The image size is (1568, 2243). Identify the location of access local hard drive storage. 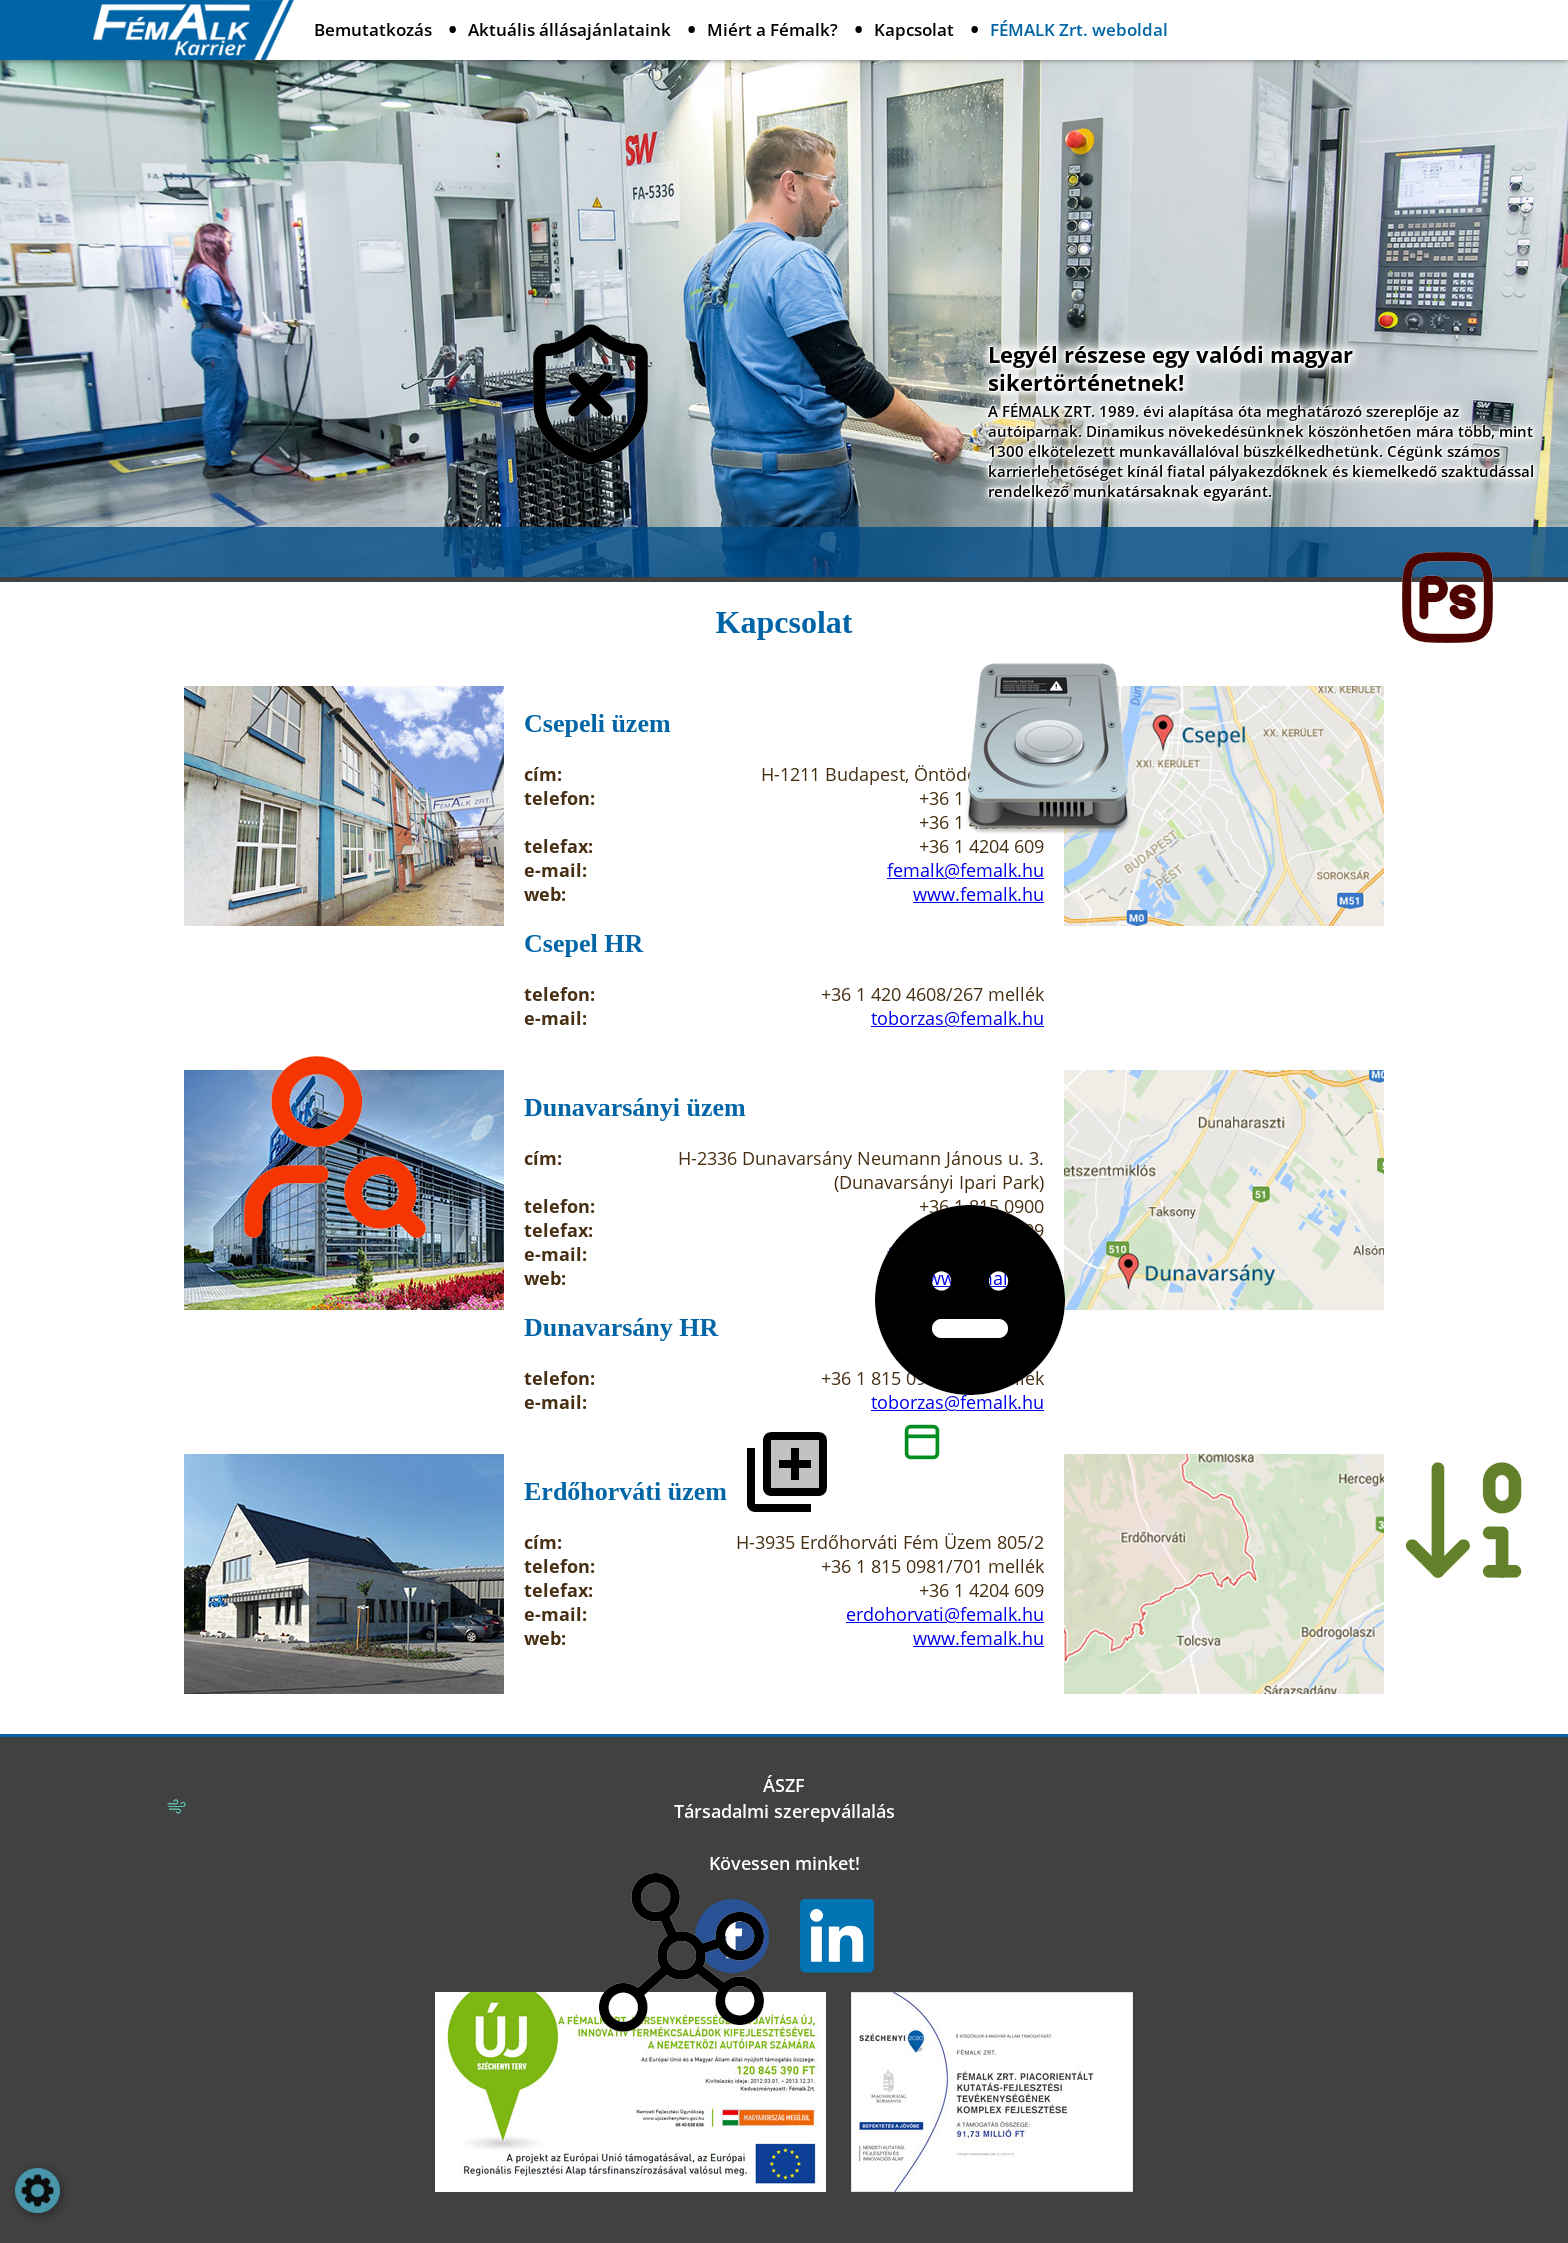
(1048, 746).